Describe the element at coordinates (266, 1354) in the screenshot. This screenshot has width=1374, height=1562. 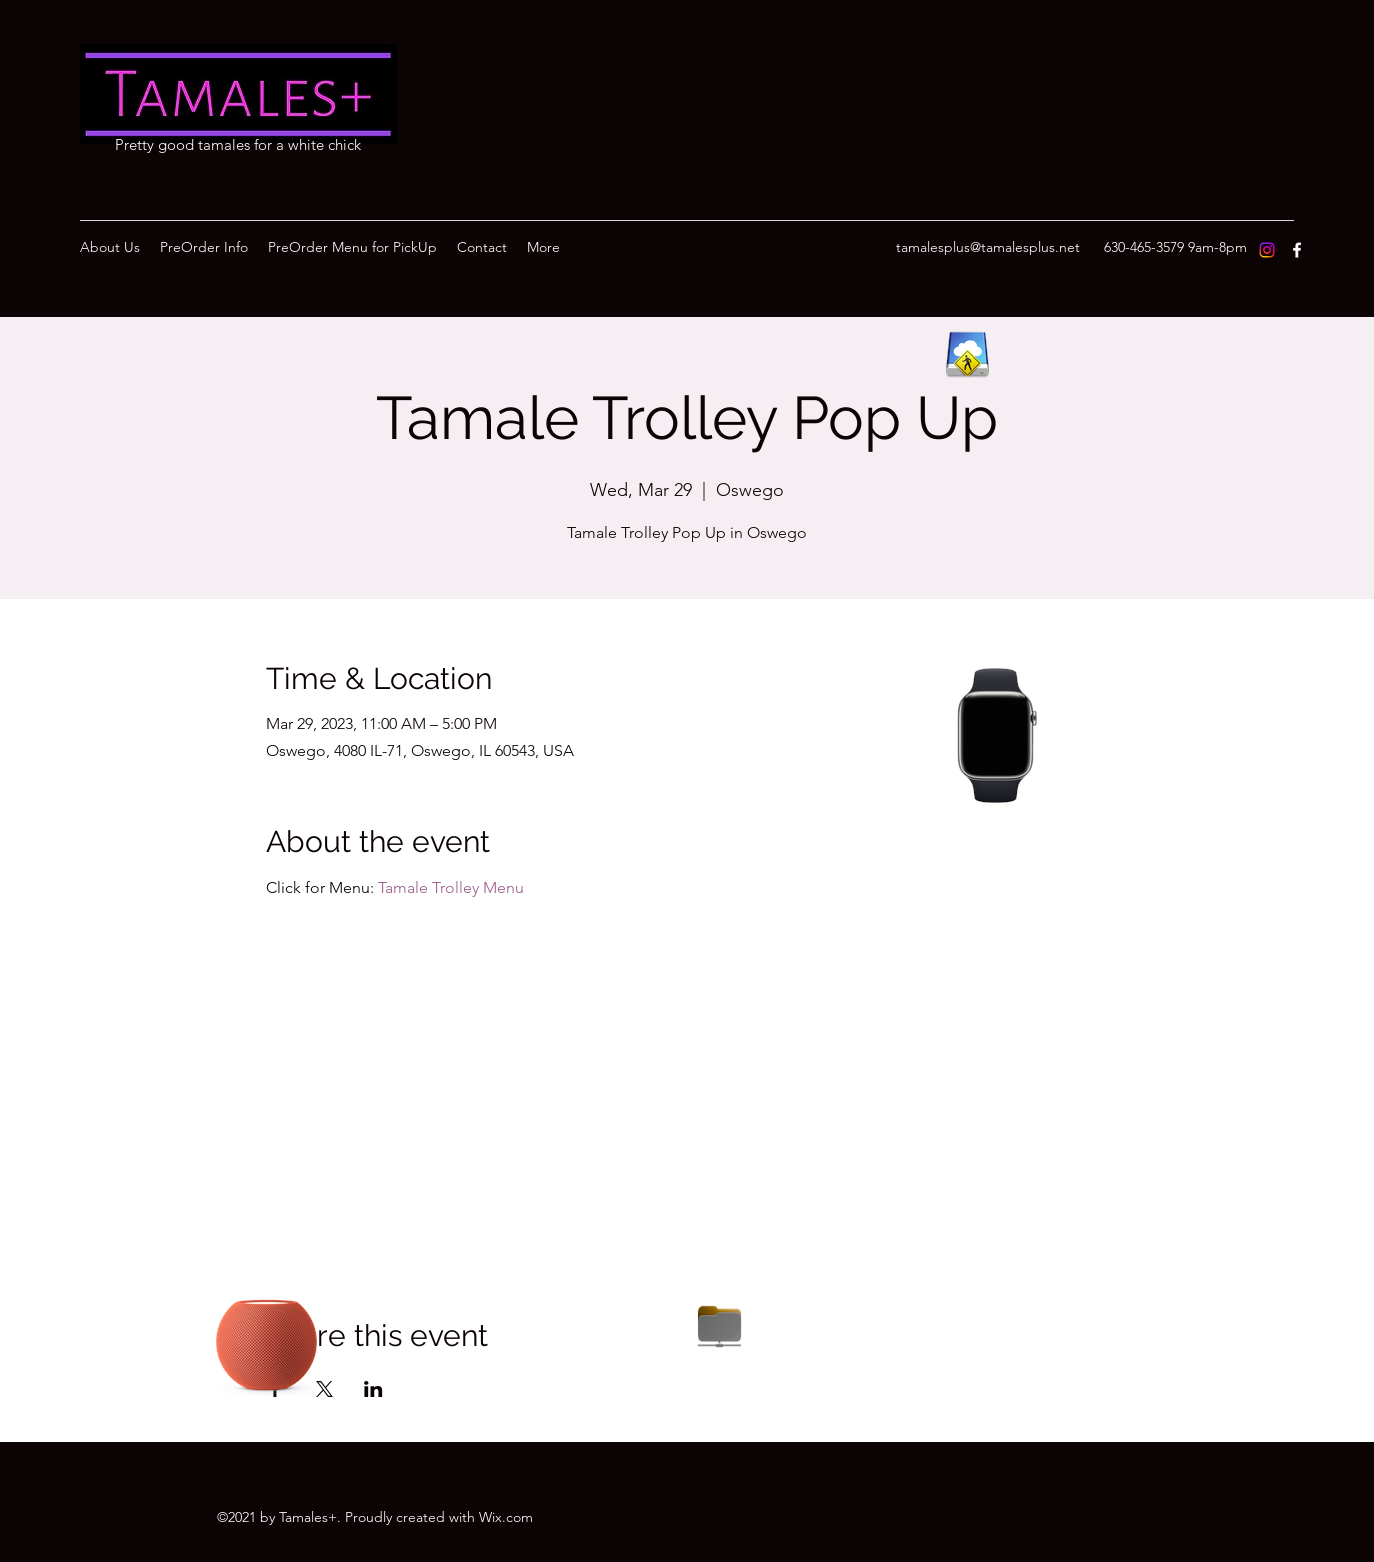
I see `HomePod mini smart speaker in orange` at that location.